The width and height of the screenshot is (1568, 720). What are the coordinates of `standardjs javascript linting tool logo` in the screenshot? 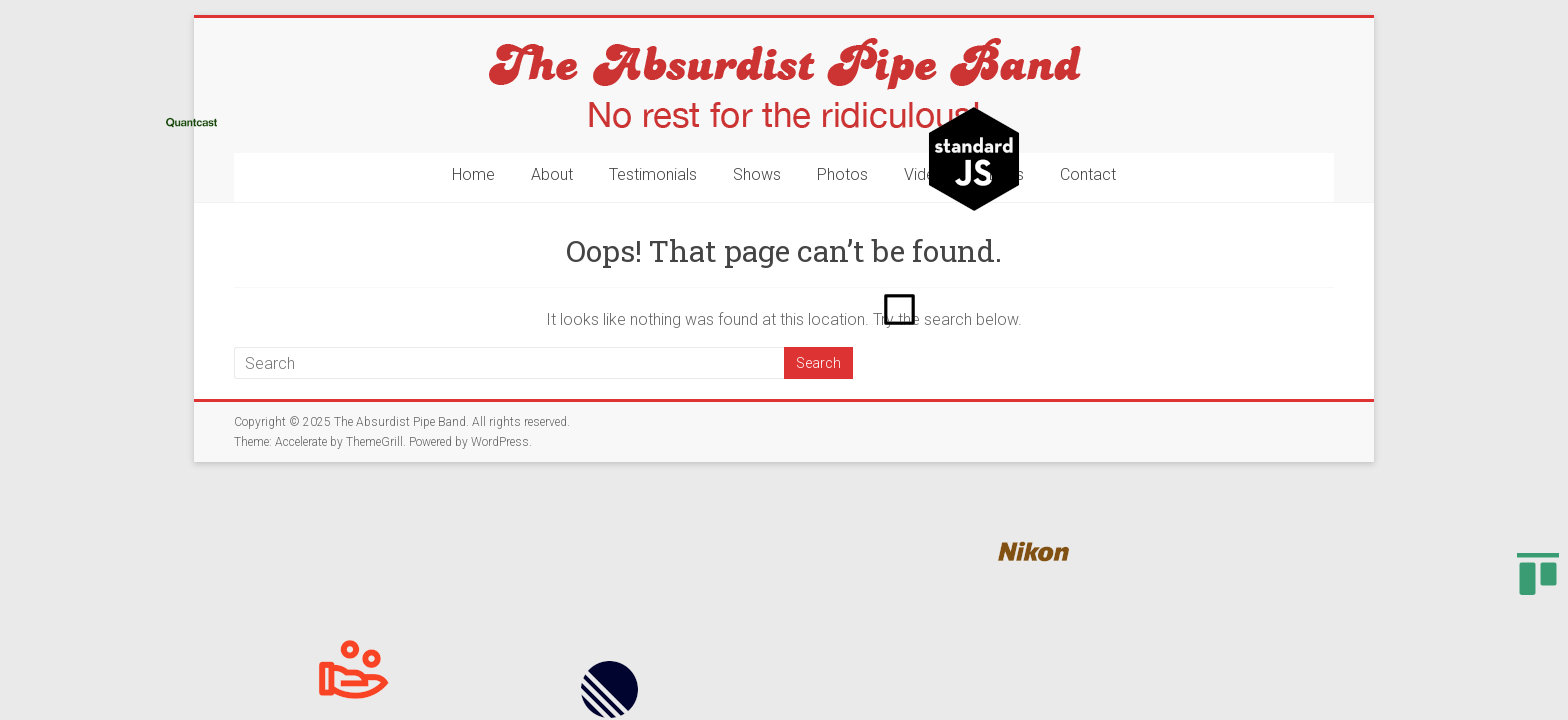 It's located at (974, 159).